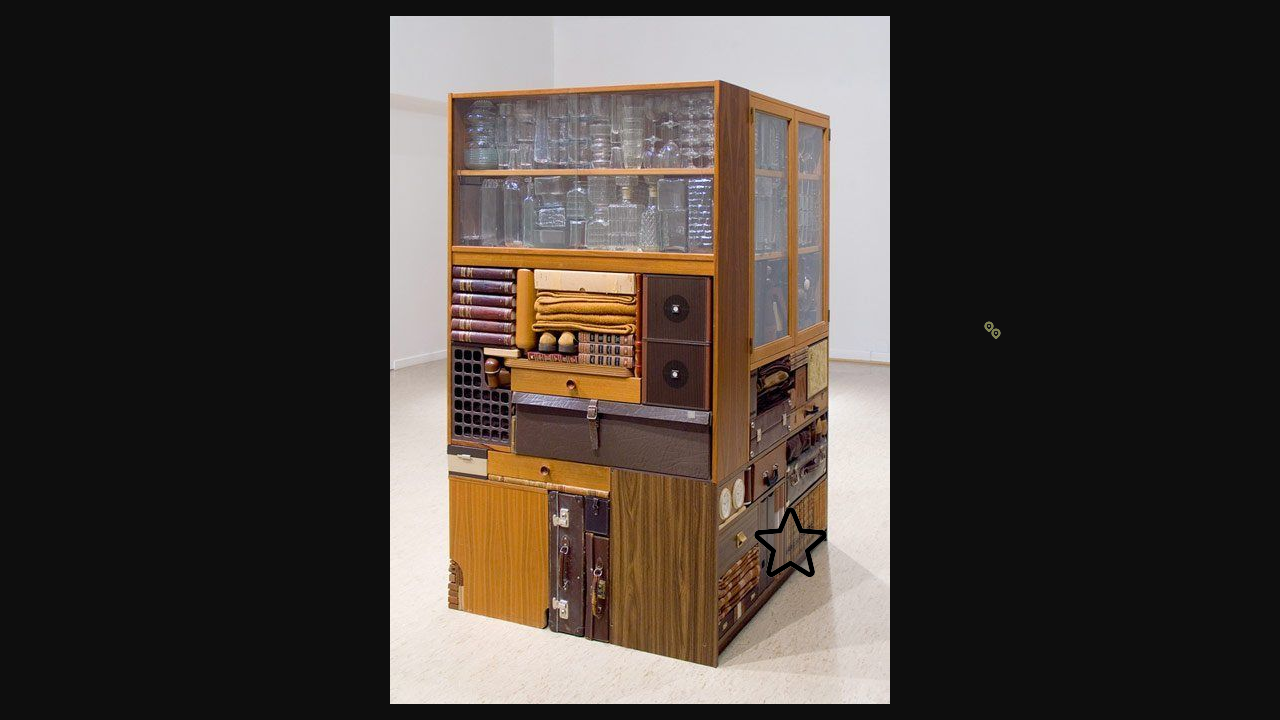 The width and height of the screenshot is (1280, 720). I want to click on add to favorites, so click(790, 543).